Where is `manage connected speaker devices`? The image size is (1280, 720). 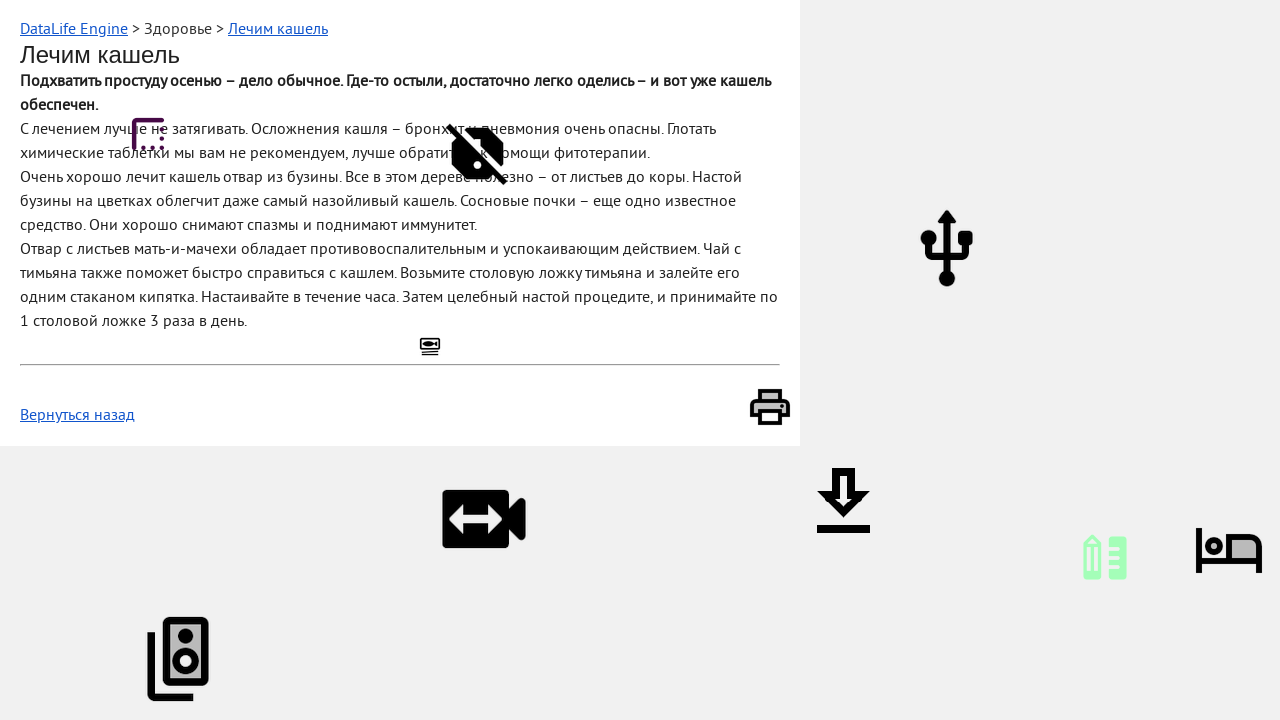
manage connected speaker devices is located at coordinates (178, 659).